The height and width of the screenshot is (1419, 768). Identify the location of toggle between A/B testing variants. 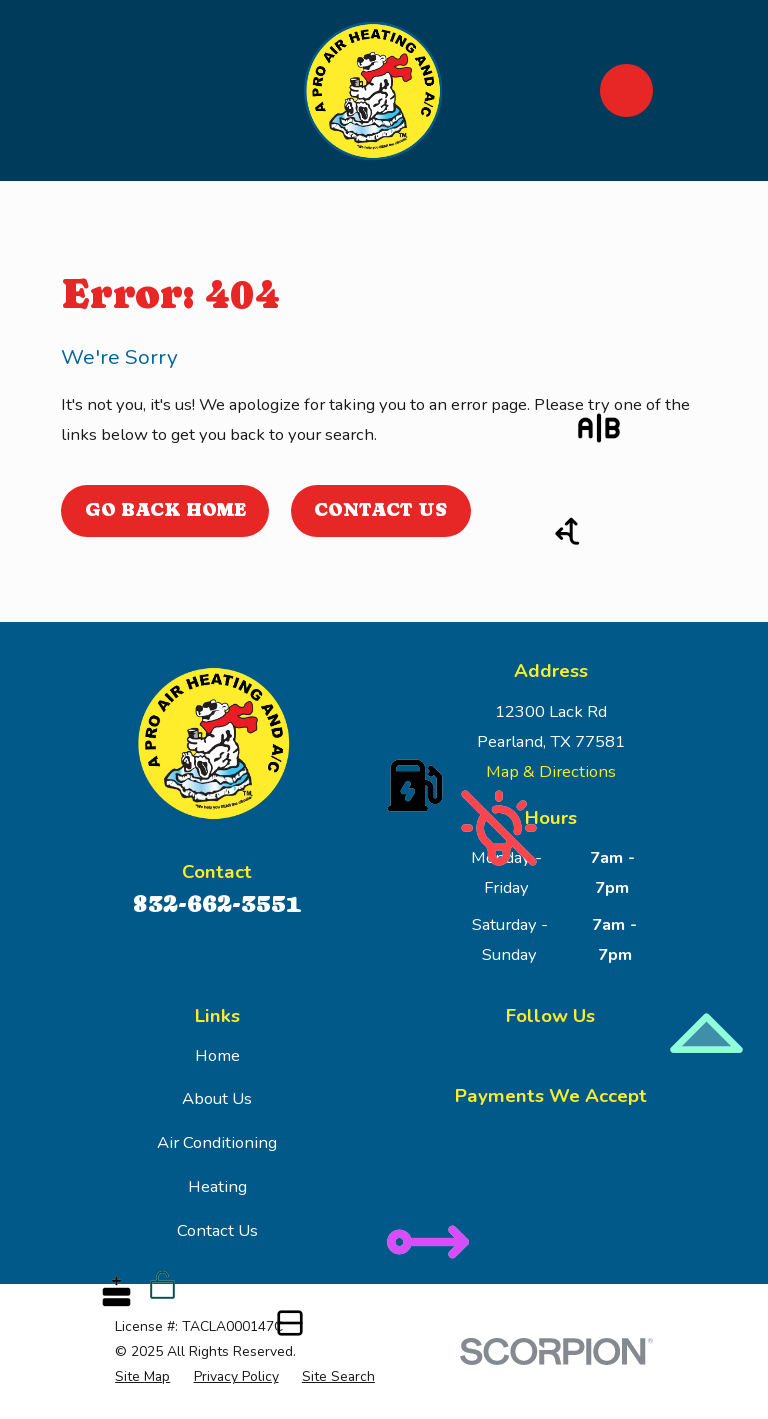
(599, 428).